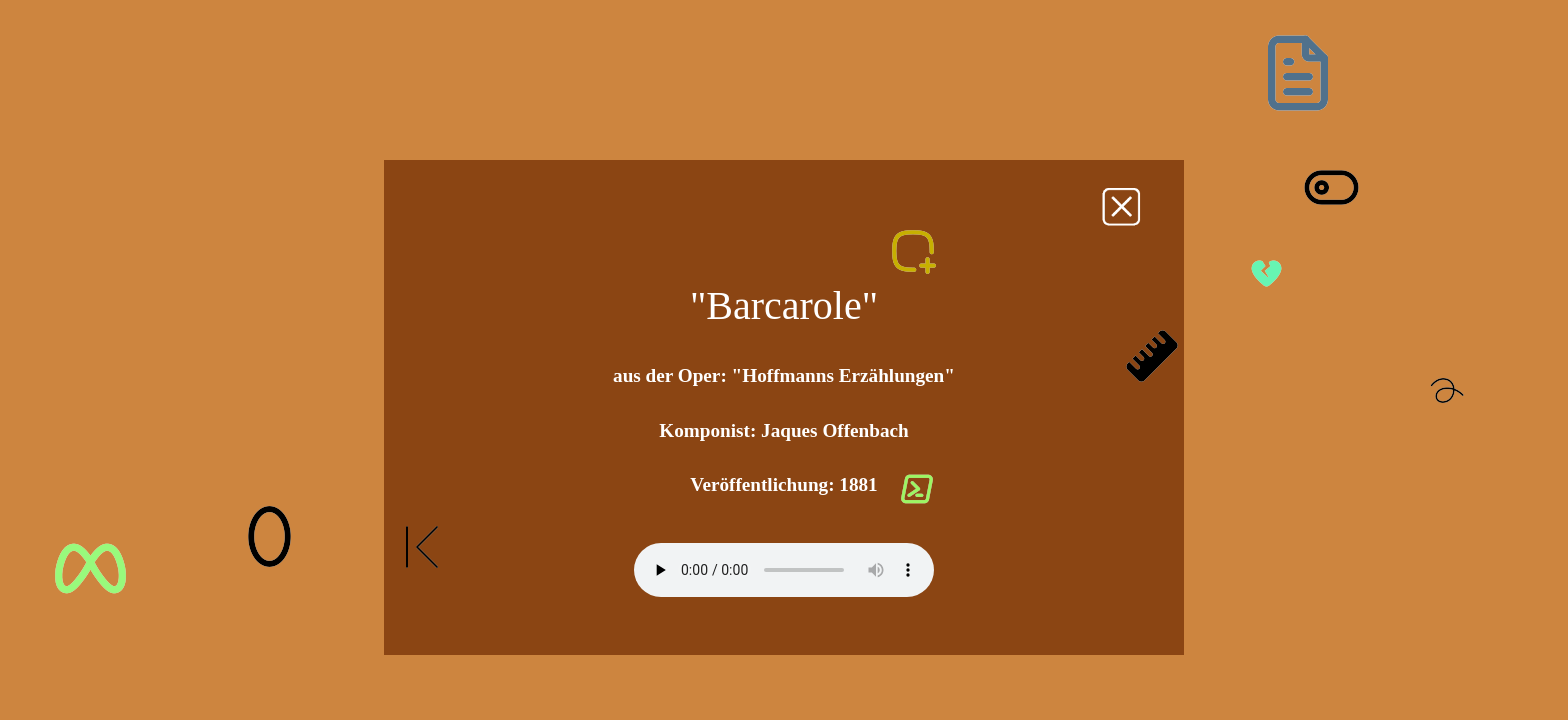 The height and width of the screenshot is (720, 1568). I want to click on add a new item or create new content, so click(913, 251).